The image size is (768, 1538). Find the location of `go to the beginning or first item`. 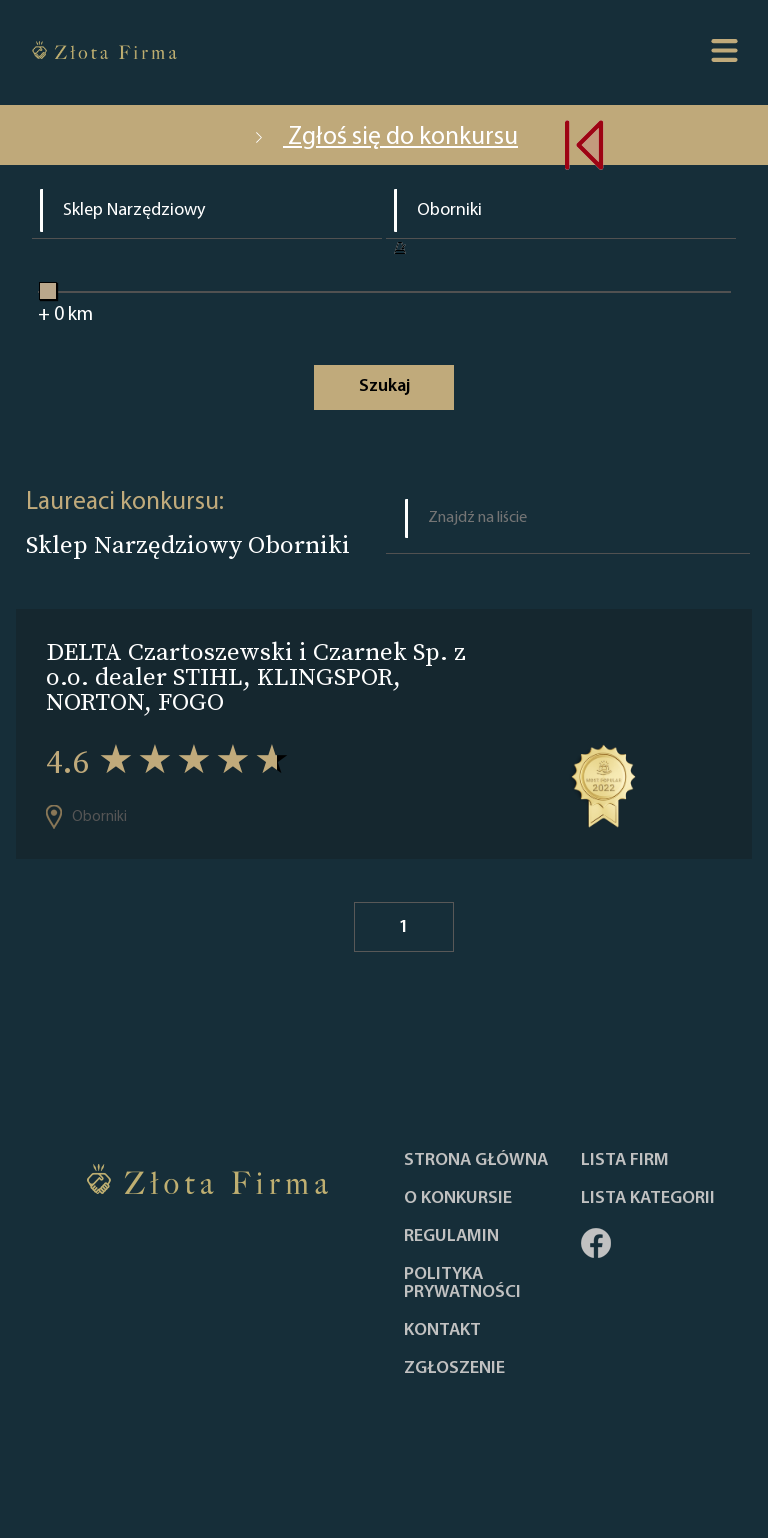

go to the beginning or first item is located at coordinates (583, 145).